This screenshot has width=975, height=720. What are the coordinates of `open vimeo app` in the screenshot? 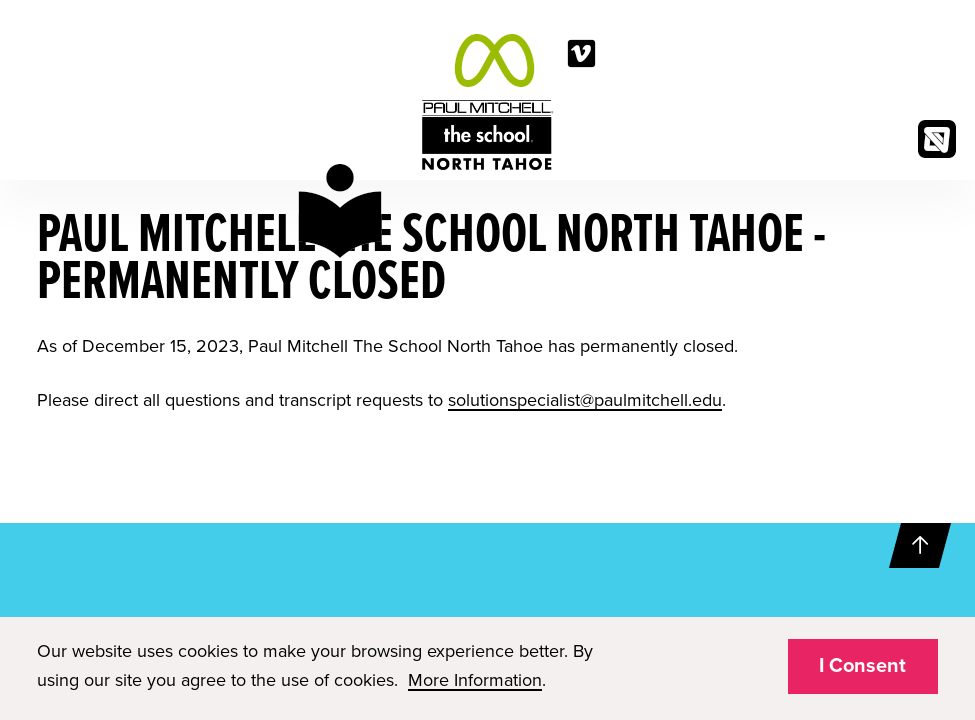 It's located at (581, 53).